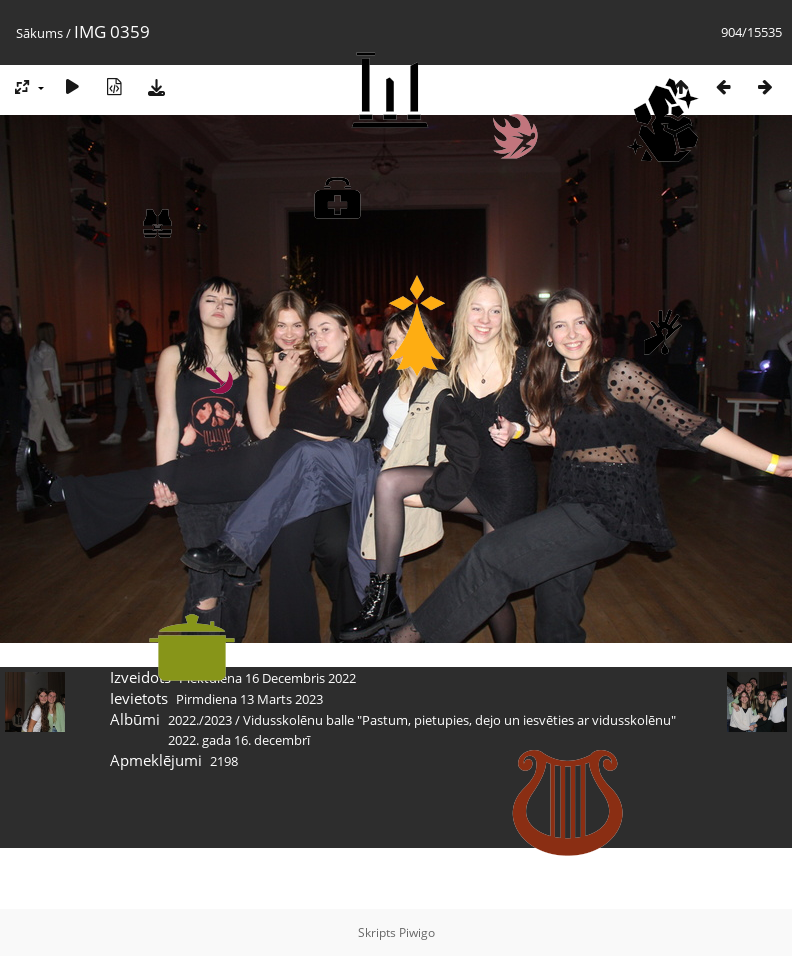  I want to click on access safety equipment or gear settings, so click(157, 223).